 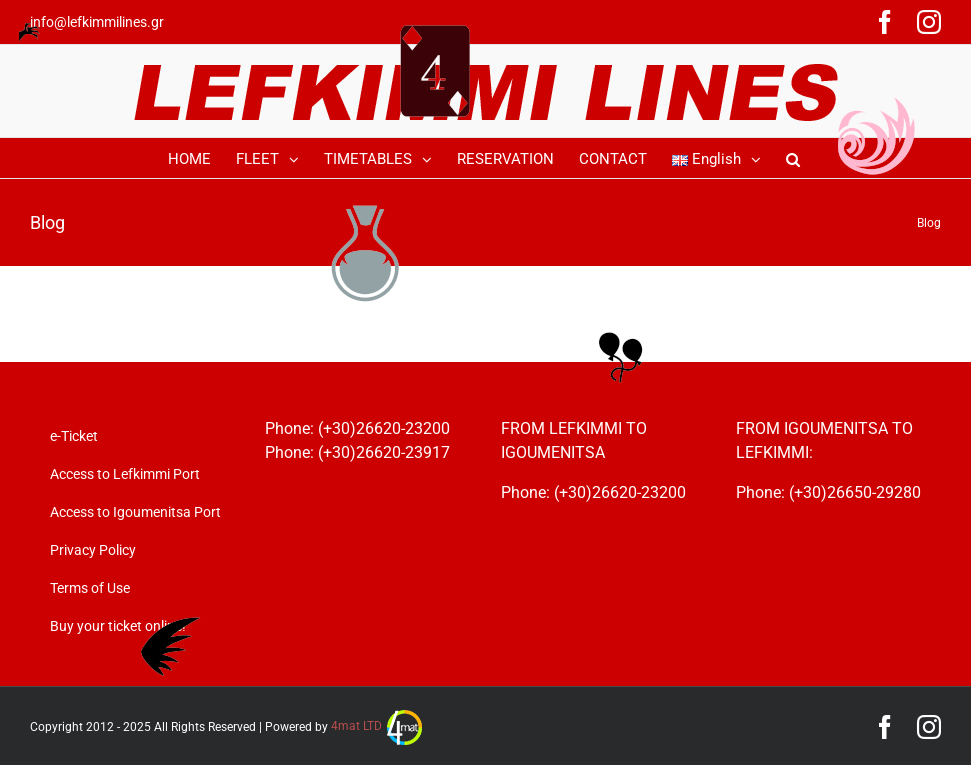 What do you see at coordinates (435, 71) in the screenshot?
I see `four of diamonds playing card` at bounding box center [435, 71].